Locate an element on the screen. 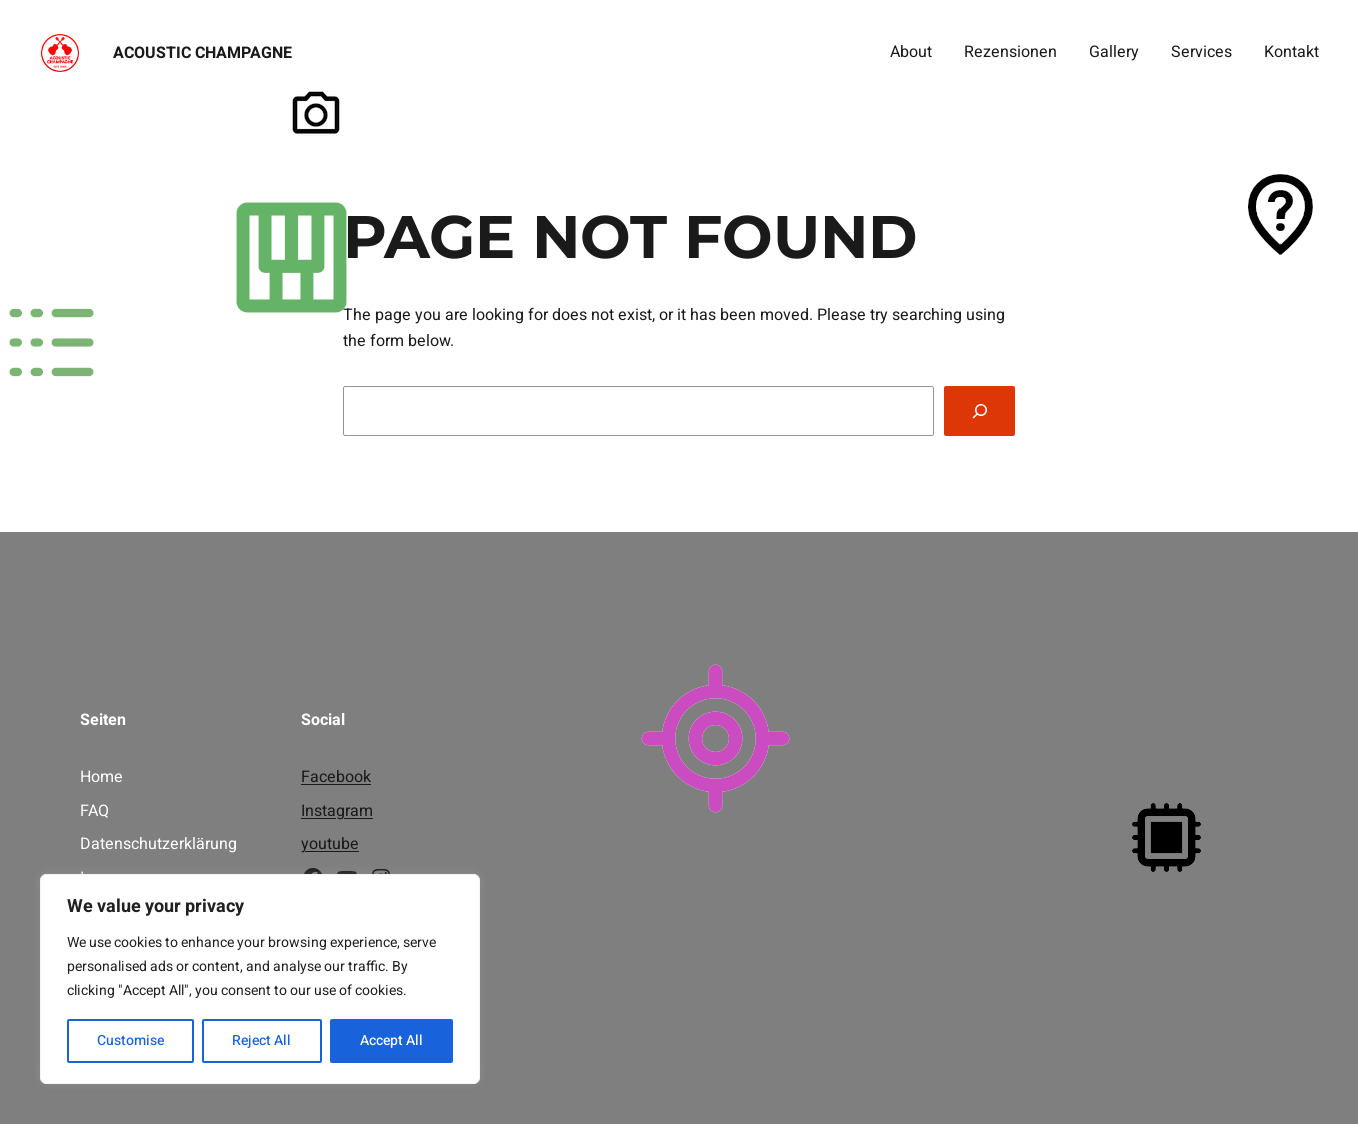 This screenshot has width=1358, height=1124. take a photo is located at coordinates (316, 115).